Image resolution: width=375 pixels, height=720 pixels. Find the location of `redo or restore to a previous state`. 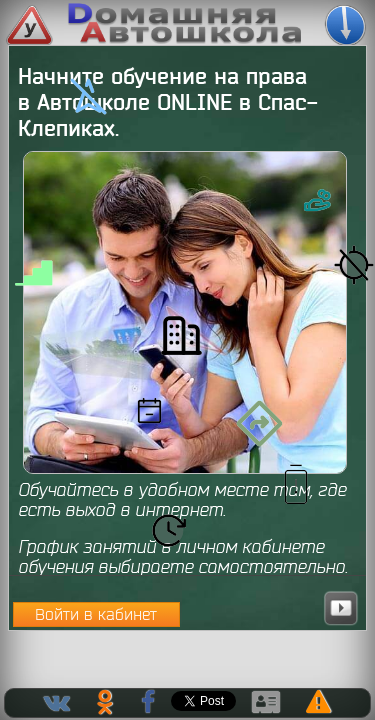

redo or restore to a previous state is located at coordinates (168, 530).